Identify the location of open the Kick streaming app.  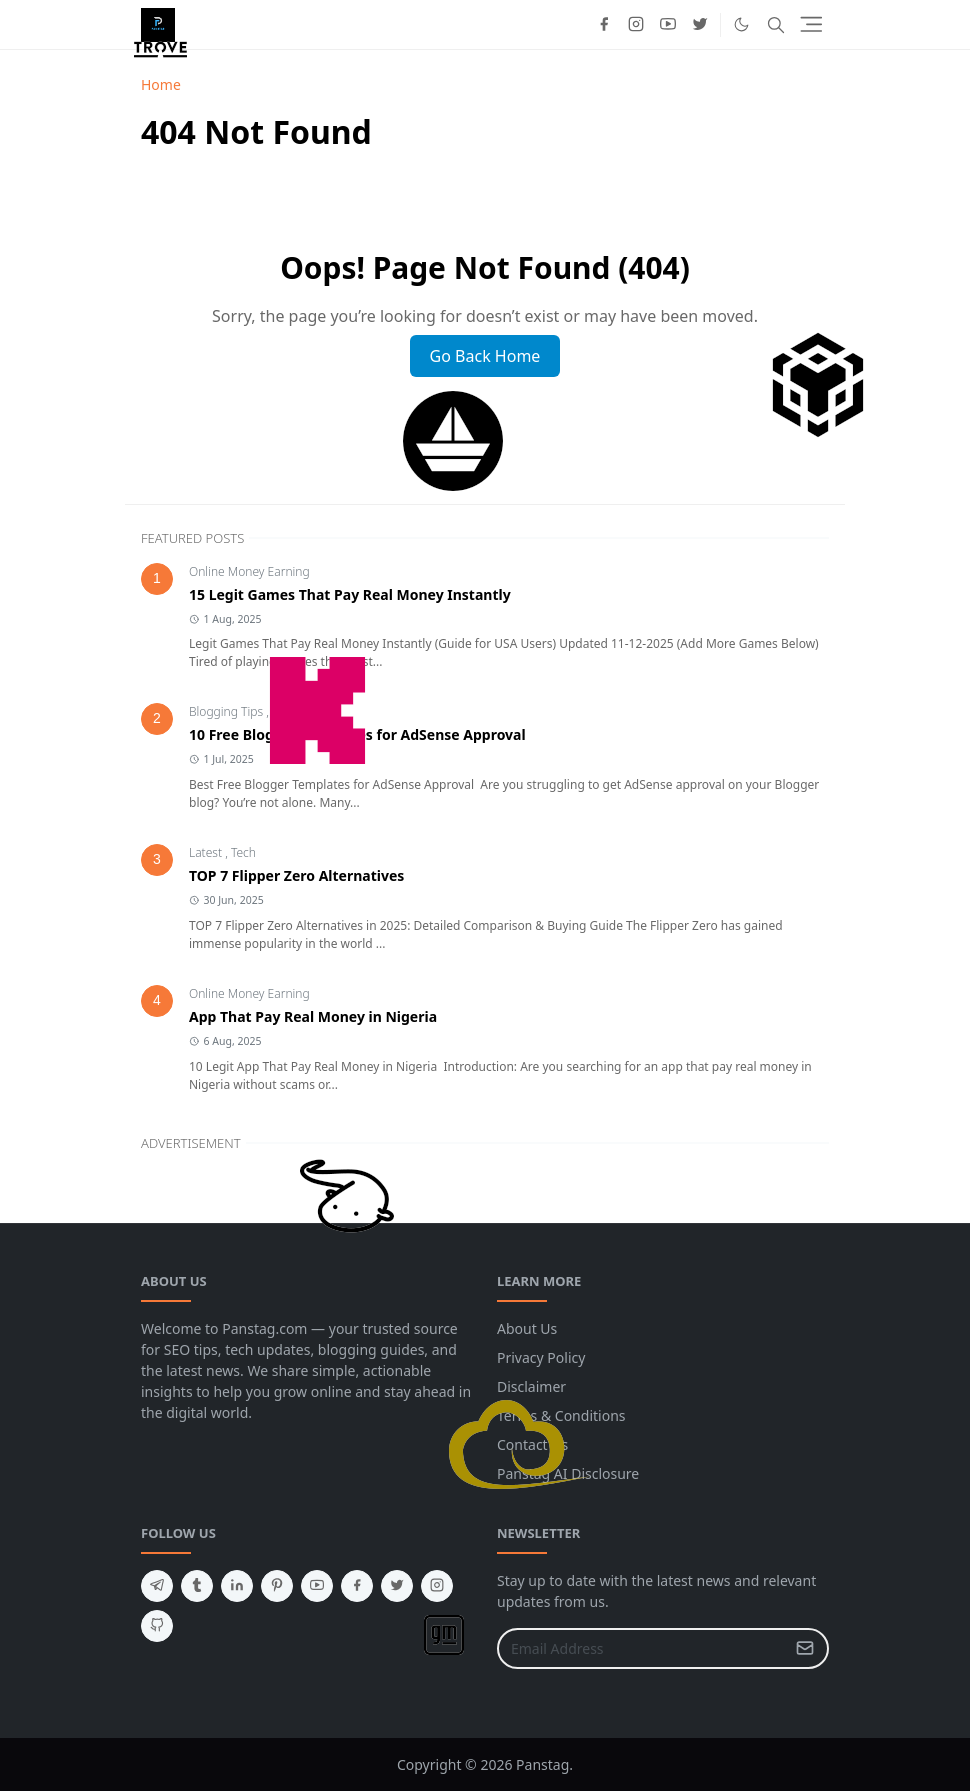
(317, 710).